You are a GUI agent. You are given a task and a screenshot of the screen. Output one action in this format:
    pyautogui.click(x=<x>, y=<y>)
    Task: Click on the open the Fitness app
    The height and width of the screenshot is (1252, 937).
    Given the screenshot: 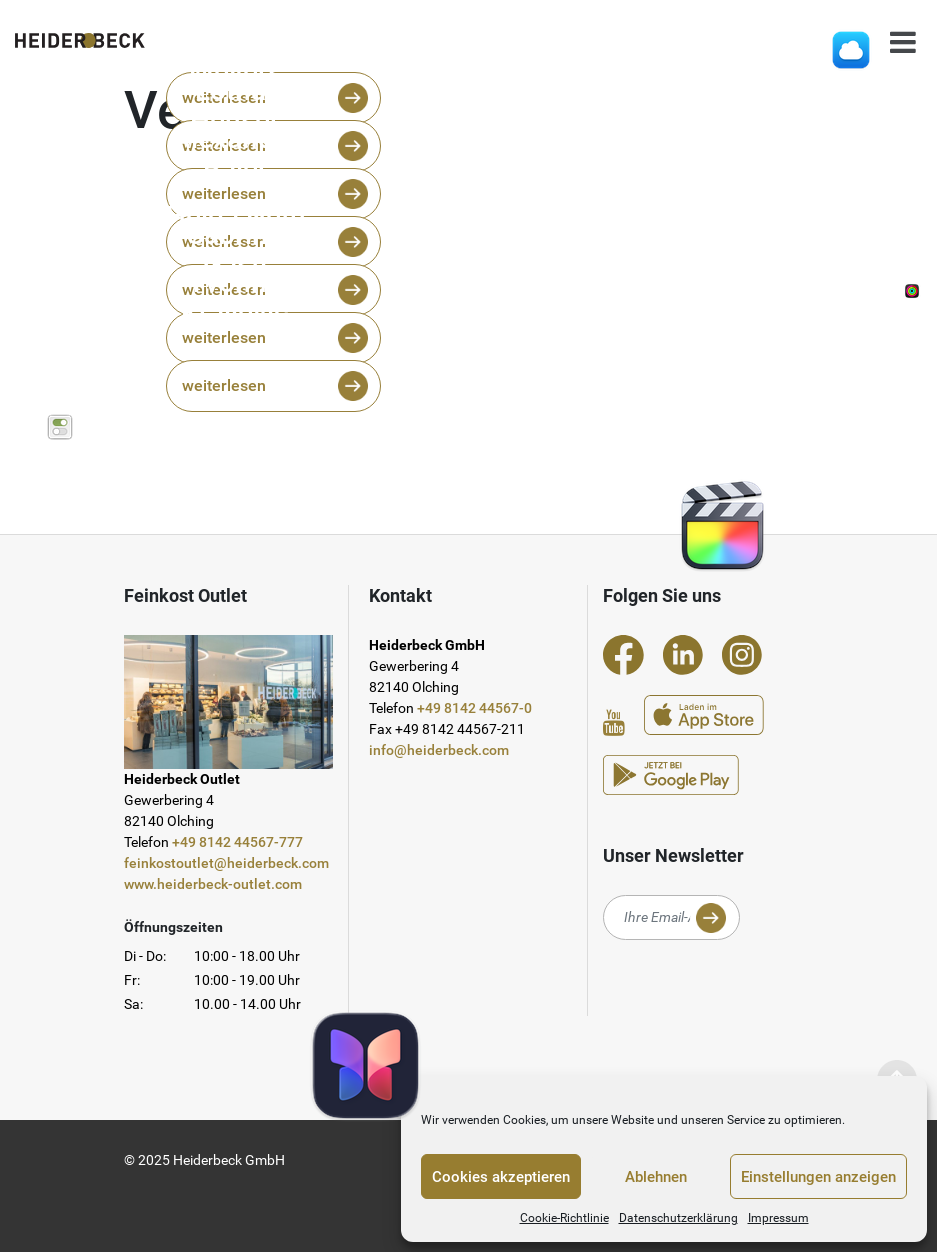 What is the action you would take?
    pyautogui.click(x=912, y=291)
    